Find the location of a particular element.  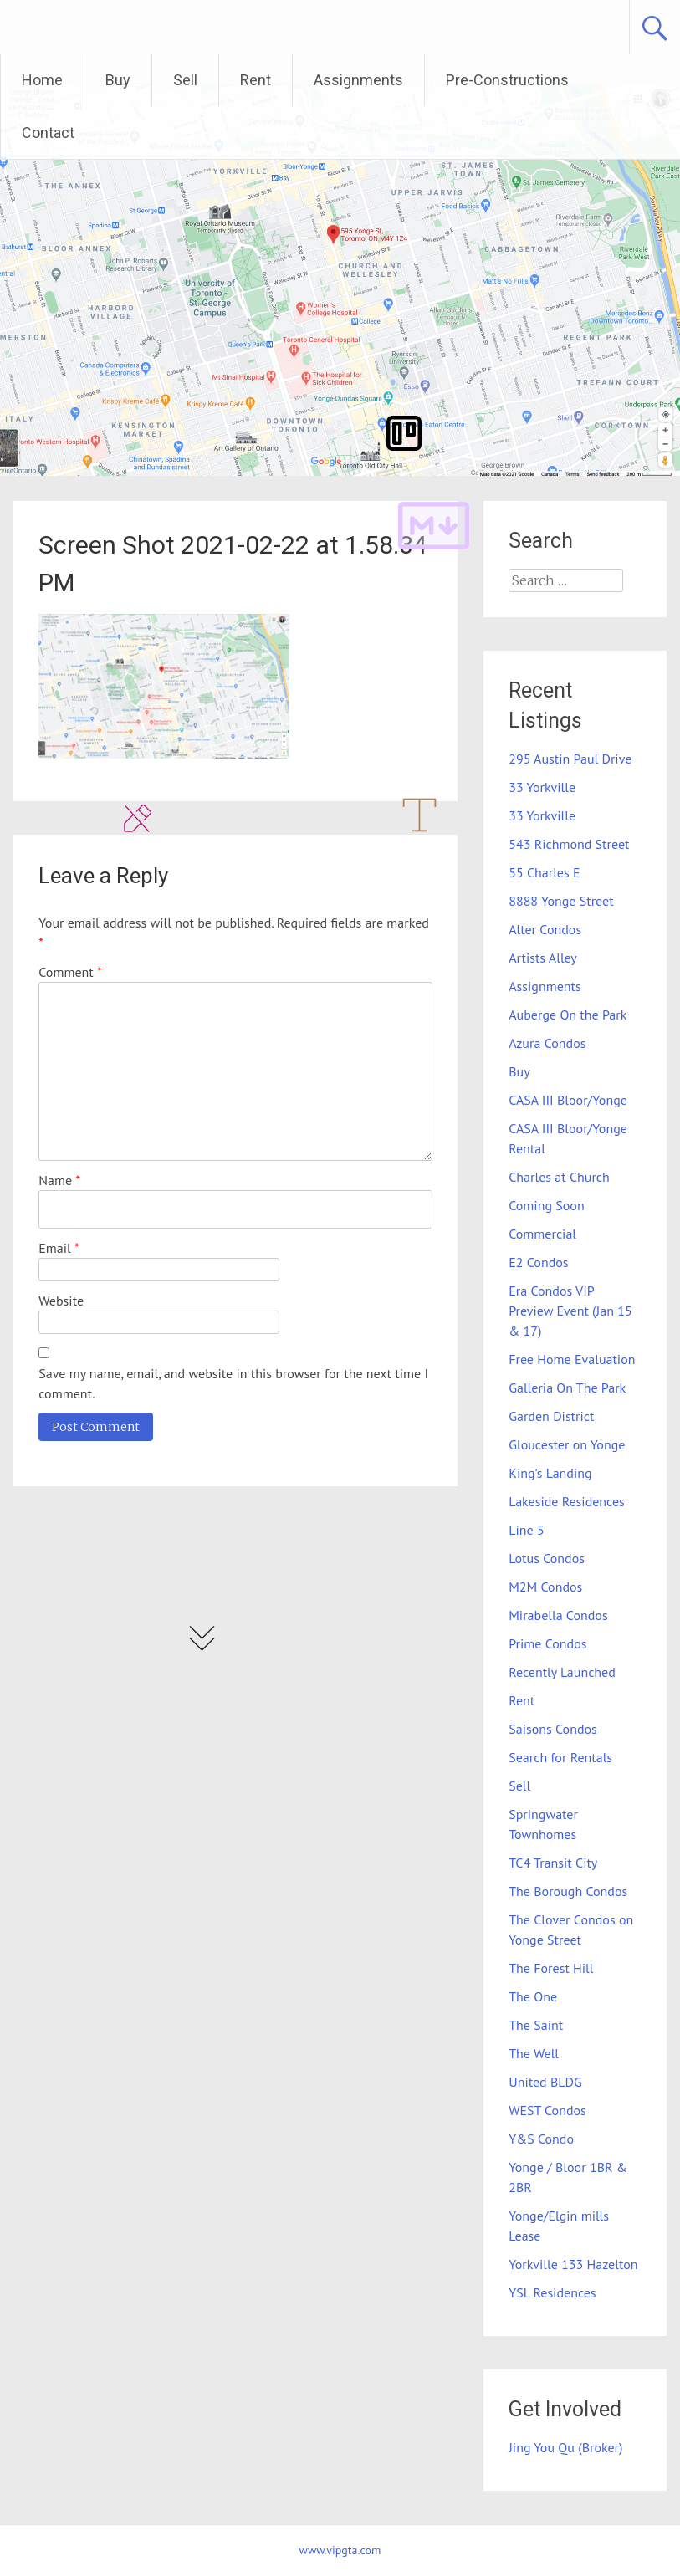

expand all sections below is located at coordinates (202, 1637).